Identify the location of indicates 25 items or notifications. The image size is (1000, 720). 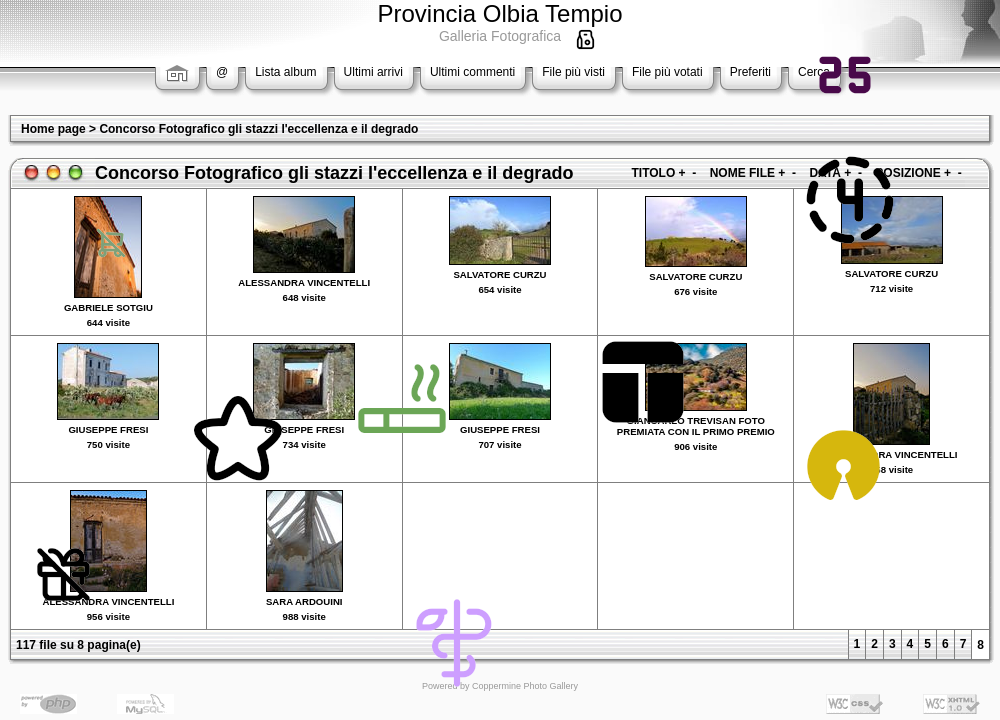
(845, 75).